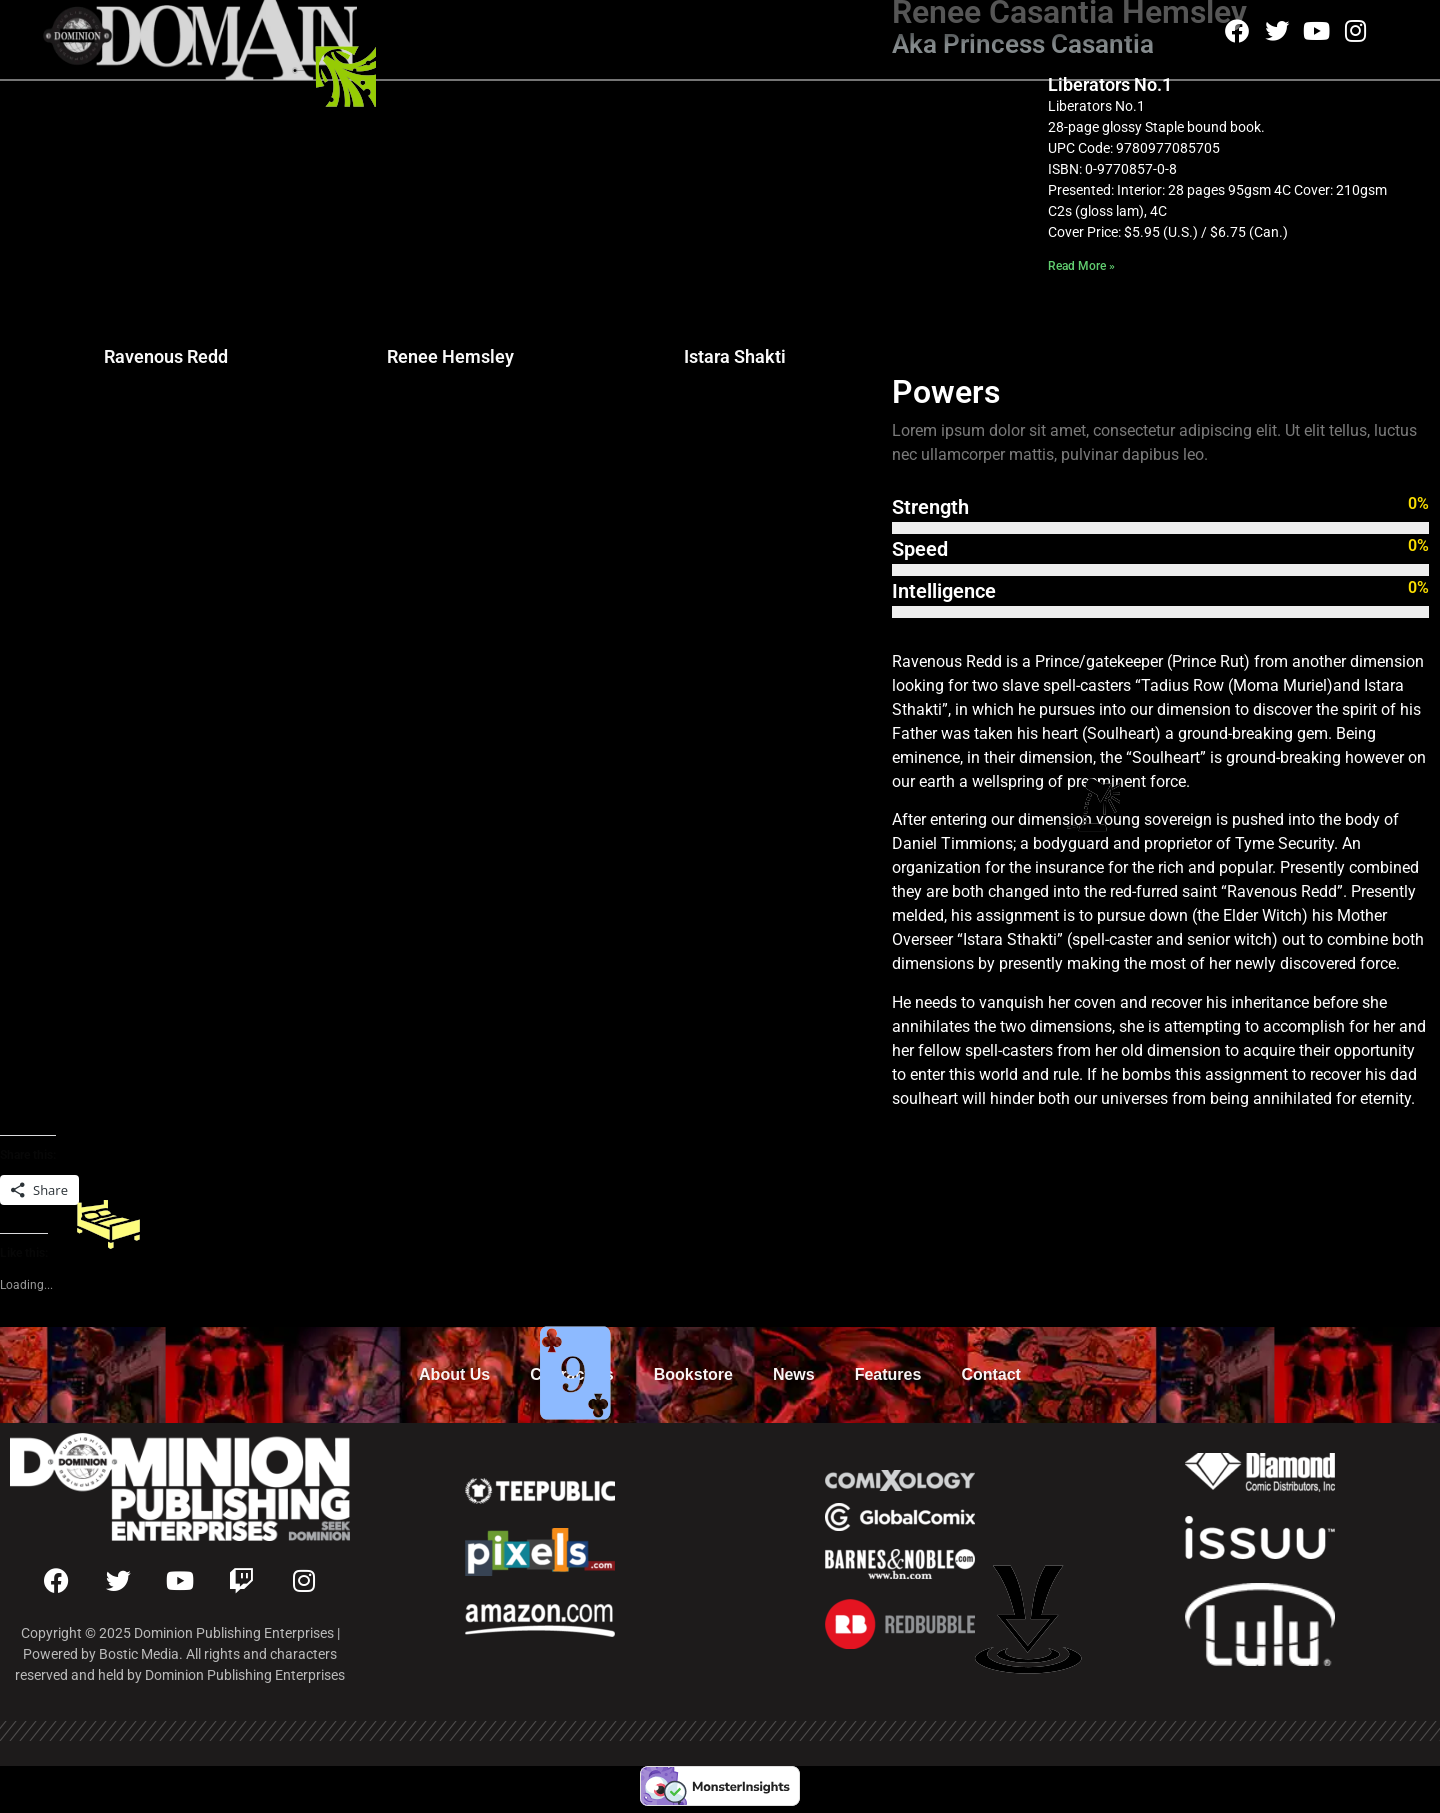 The image size is (1440, 1813). What do you see at coordinates (1028, 1620) in the screenshot?
I see `indicates a drop zone or landing point` at bounding box center [1028, 1620].